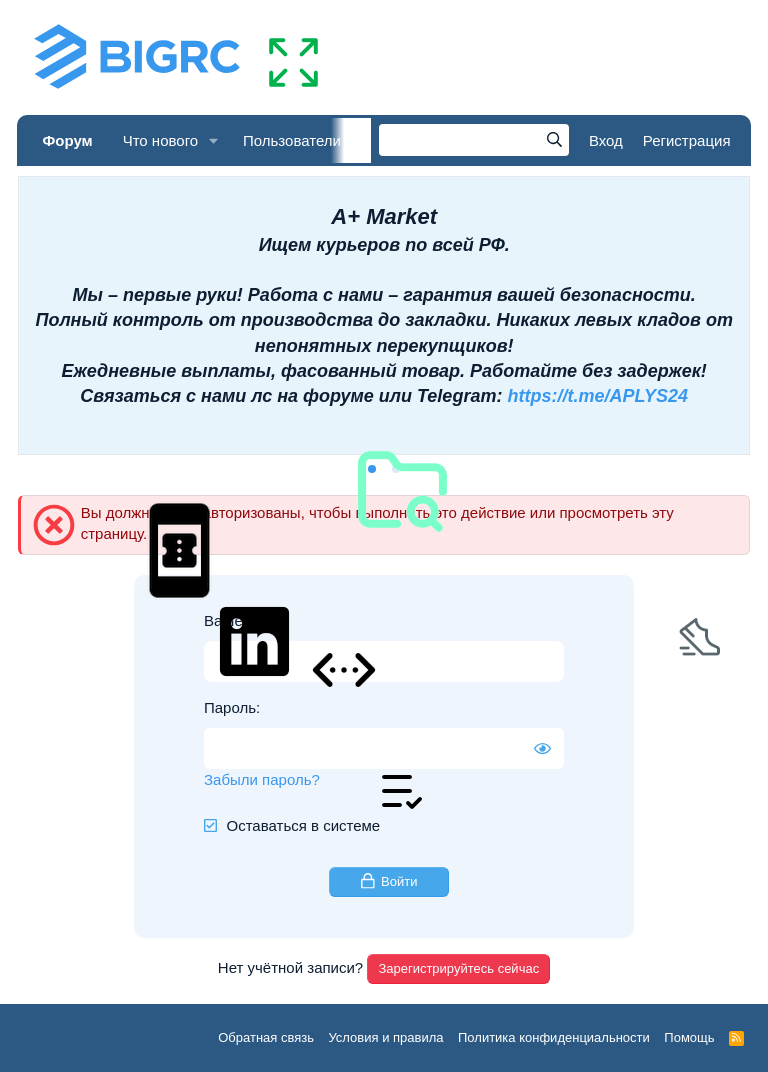 The width and height of the screenshot is (768, 1072). Describe the element at coordinates (402, 491) in the screenshot. I see `search within a folder` at that location.